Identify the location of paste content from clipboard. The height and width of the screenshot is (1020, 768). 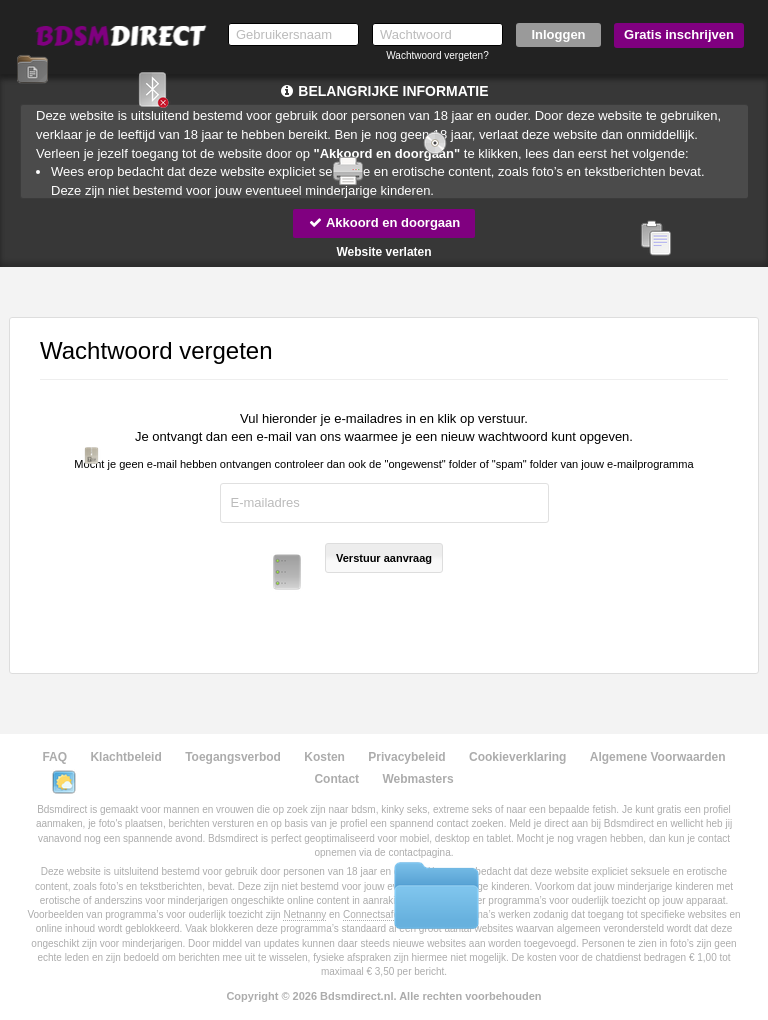
(656, 238).